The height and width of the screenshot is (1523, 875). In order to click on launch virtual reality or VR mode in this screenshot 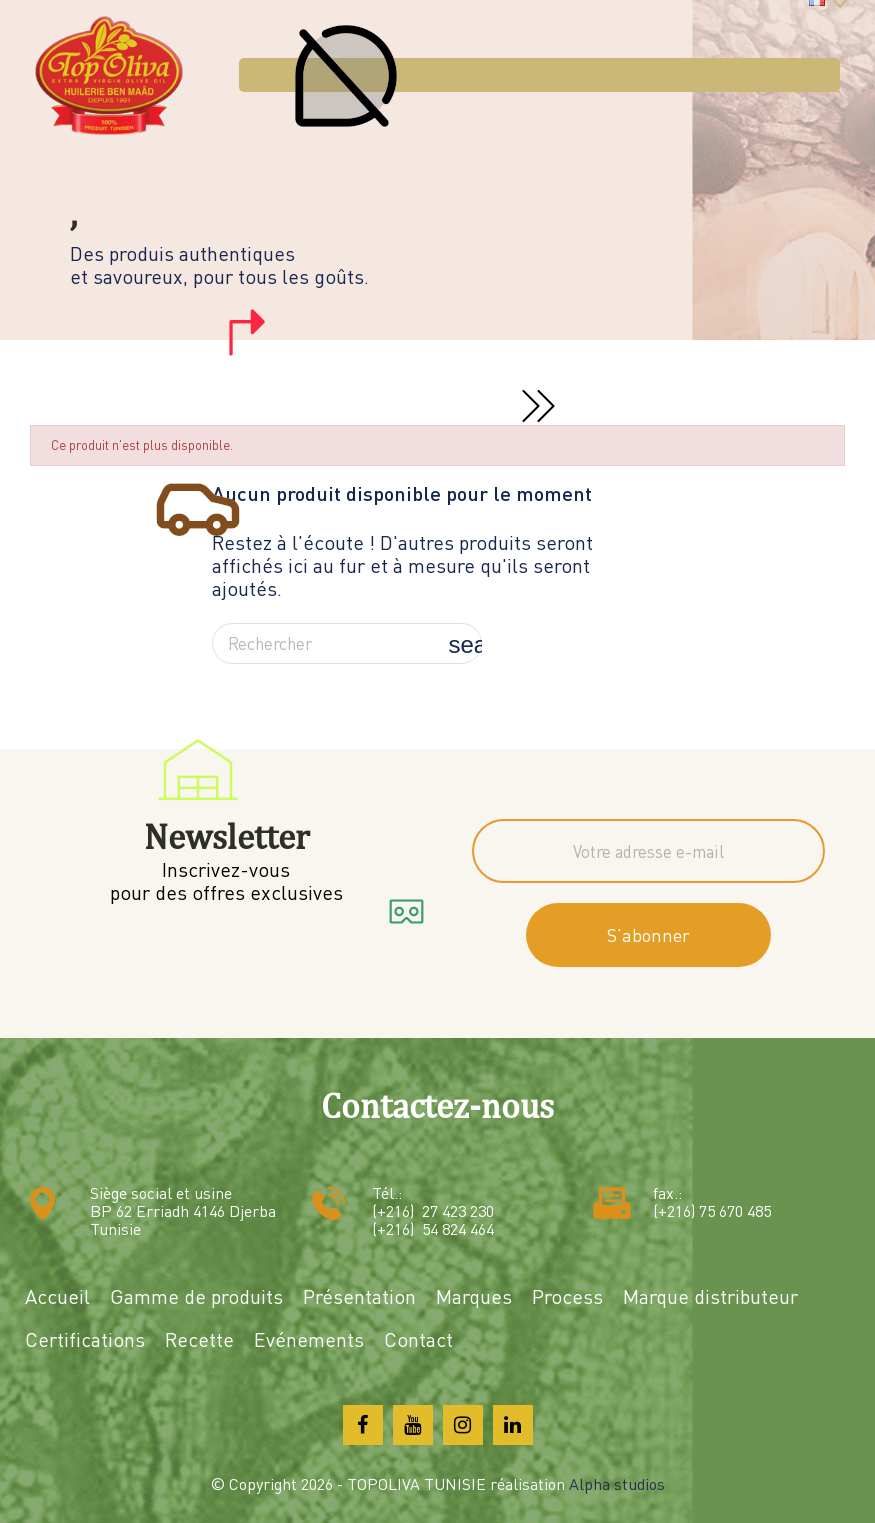, I will do `click(406, 911)`.